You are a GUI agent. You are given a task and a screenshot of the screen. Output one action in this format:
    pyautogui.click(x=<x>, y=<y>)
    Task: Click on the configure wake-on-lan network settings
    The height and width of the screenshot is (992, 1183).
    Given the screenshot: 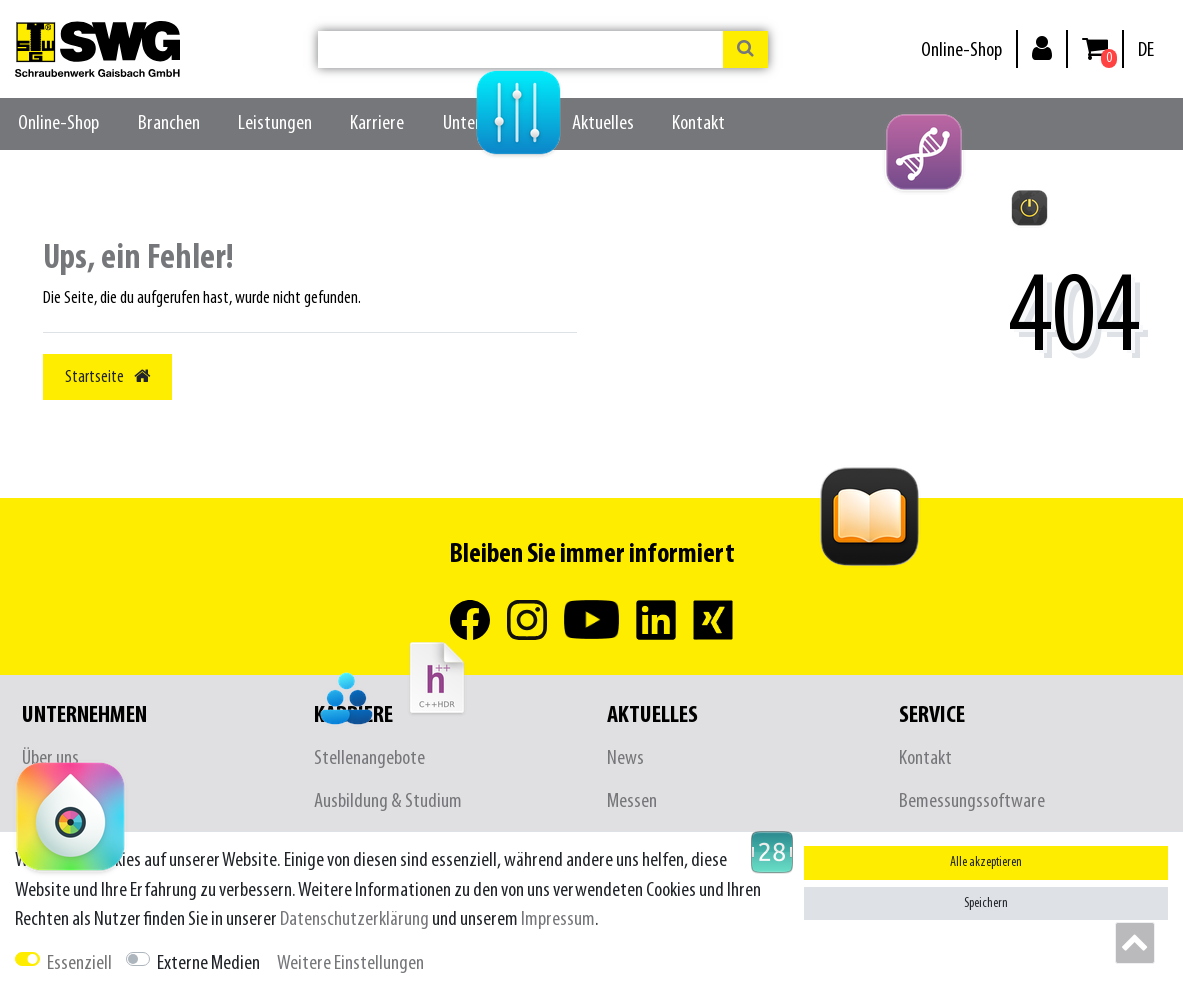 What is the action you would take?
    pyautogui.click(x=1029, y=208)
    